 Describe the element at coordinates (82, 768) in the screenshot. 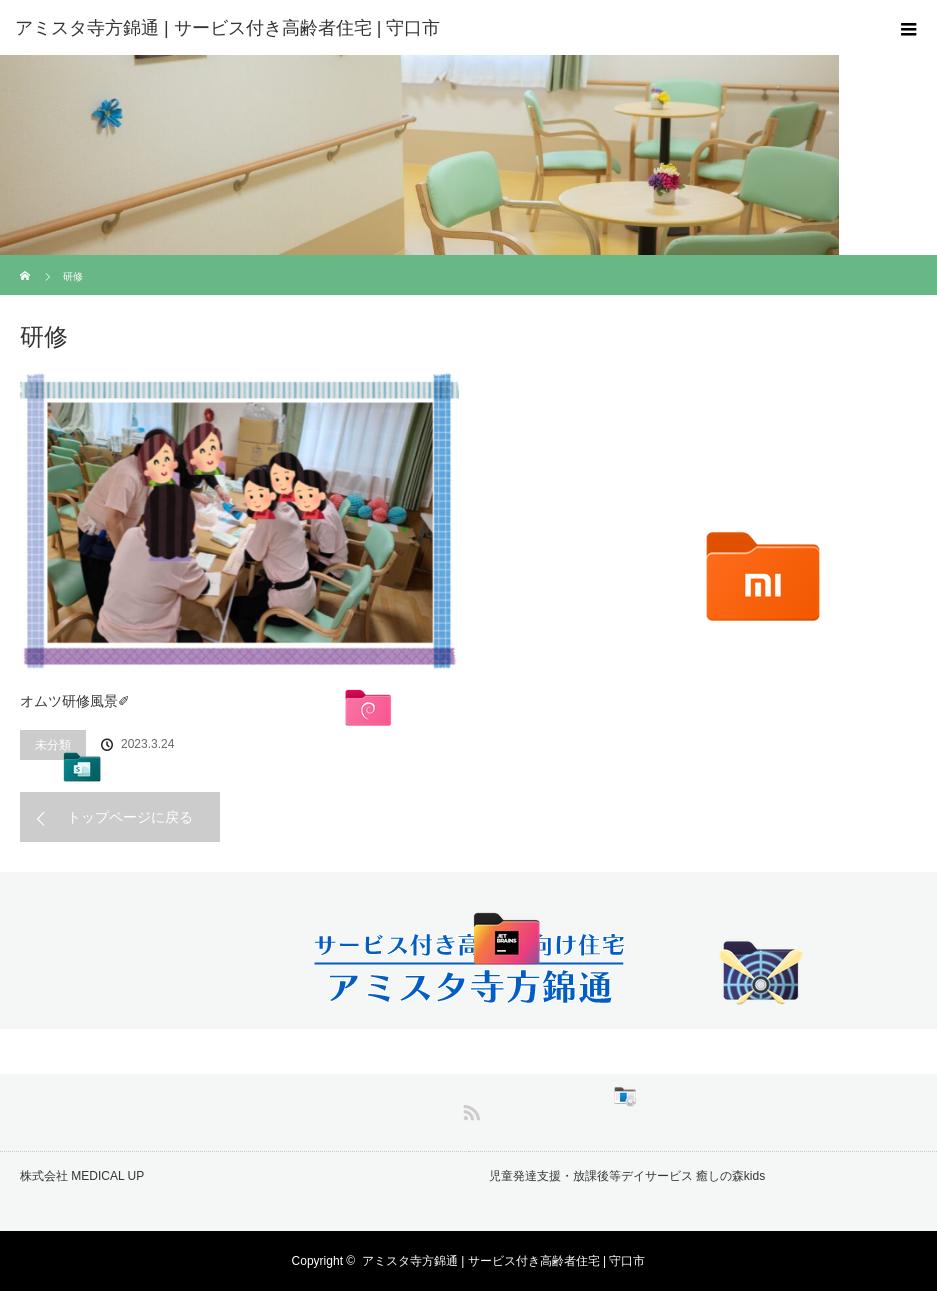

I see `open folder containing microsoft sway files` at that location.